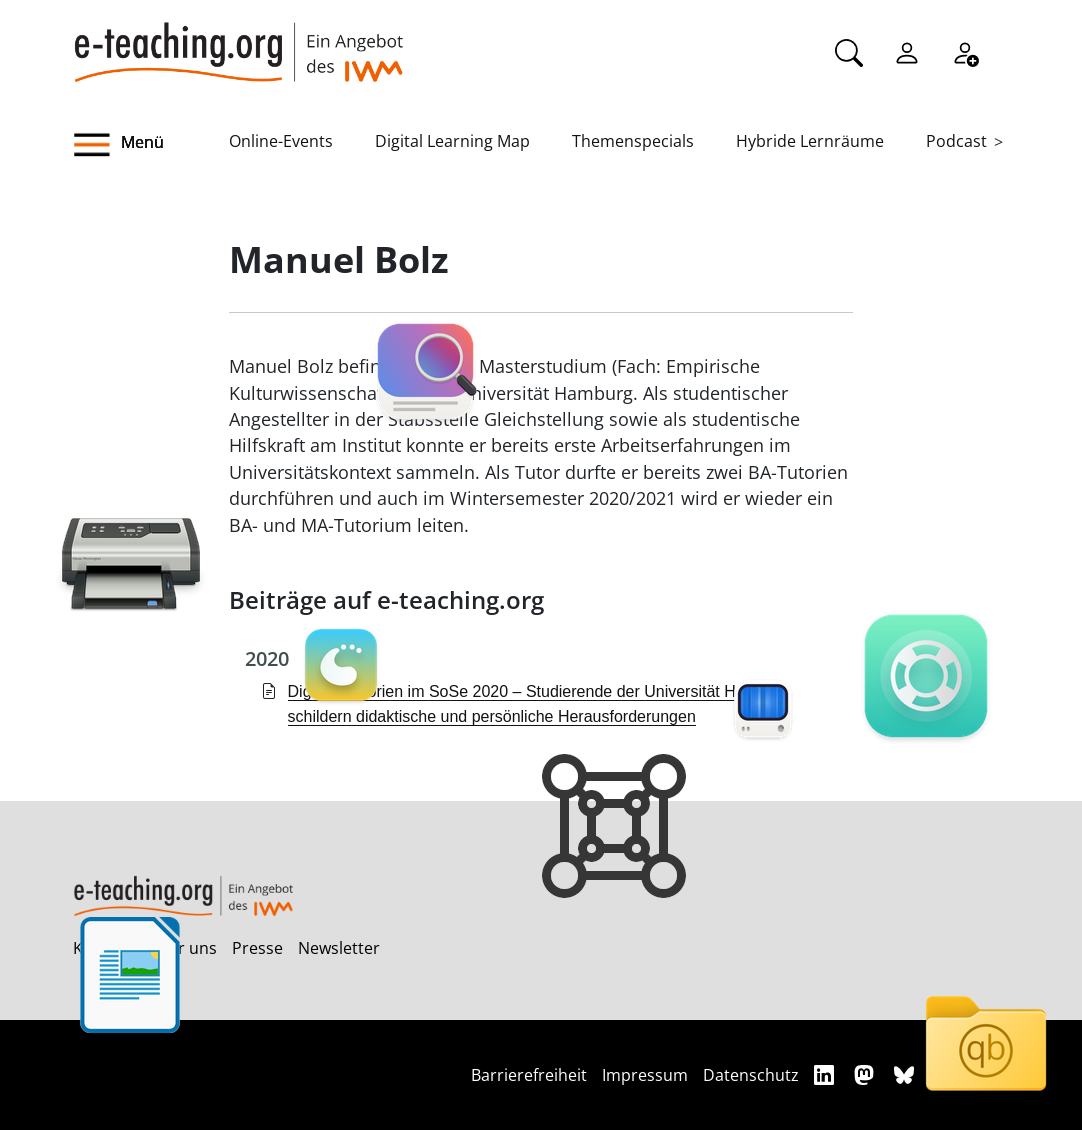  Describe the element at coordinates (985, 1046) in the screenshot. I see `open qbittorrent downloads folder` at that location.